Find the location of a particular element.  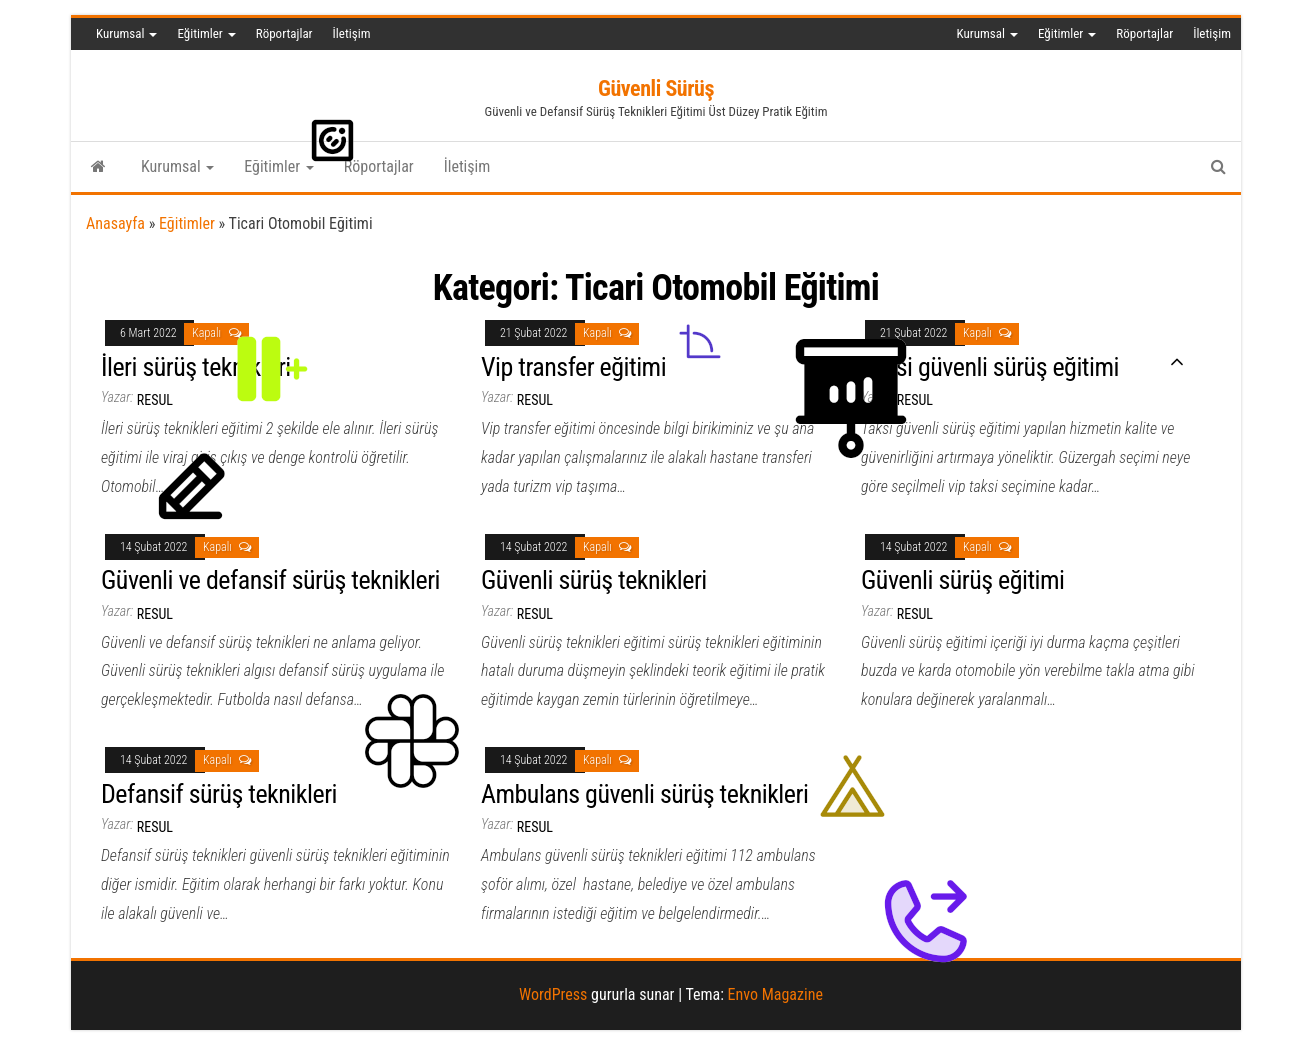

transfer an active call is located at coordinates (927, 919).